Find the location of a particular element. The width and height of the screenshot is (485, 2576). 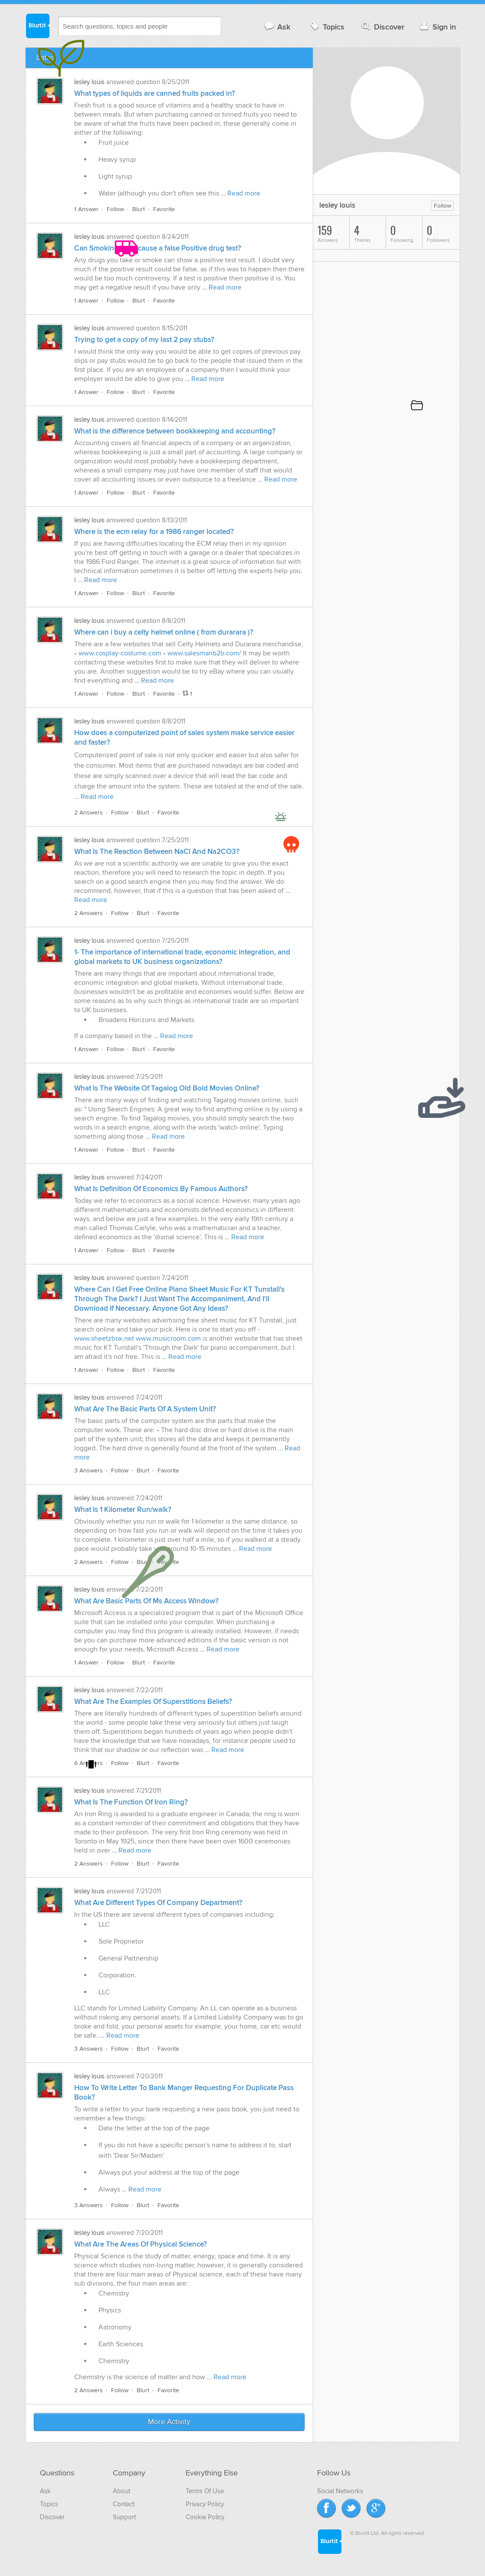

access sewing or crafting tools is located at coordinates (148, 1572).